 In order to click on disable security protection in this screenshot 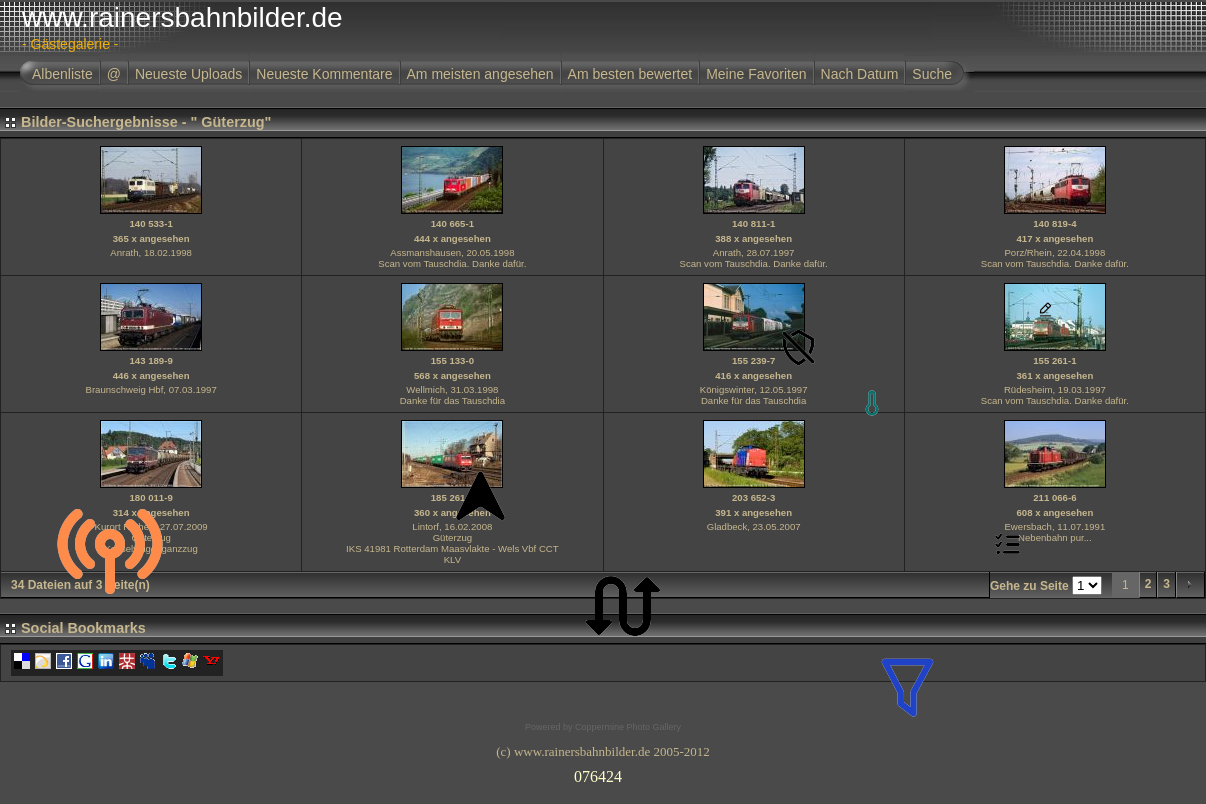, I will do `click(798, 347)`.